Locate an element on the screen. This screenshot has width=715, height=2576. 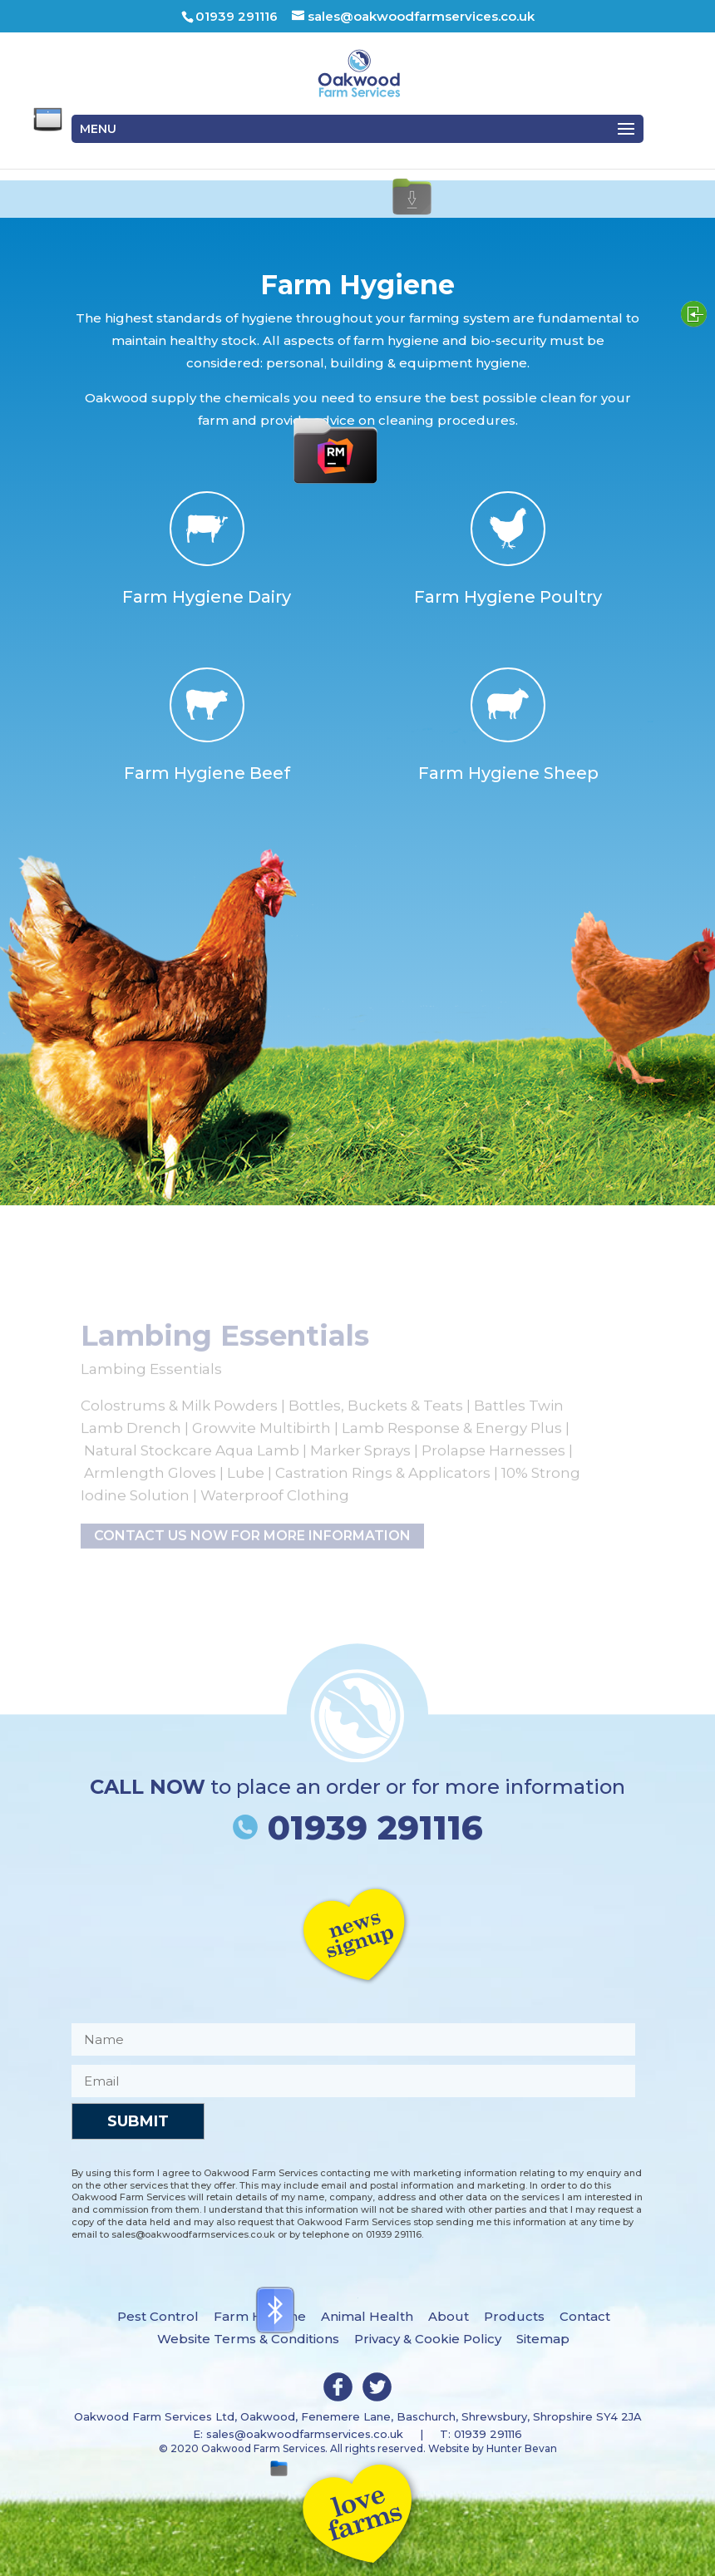
open rubymine project folder is located at coordinates (335, 453).